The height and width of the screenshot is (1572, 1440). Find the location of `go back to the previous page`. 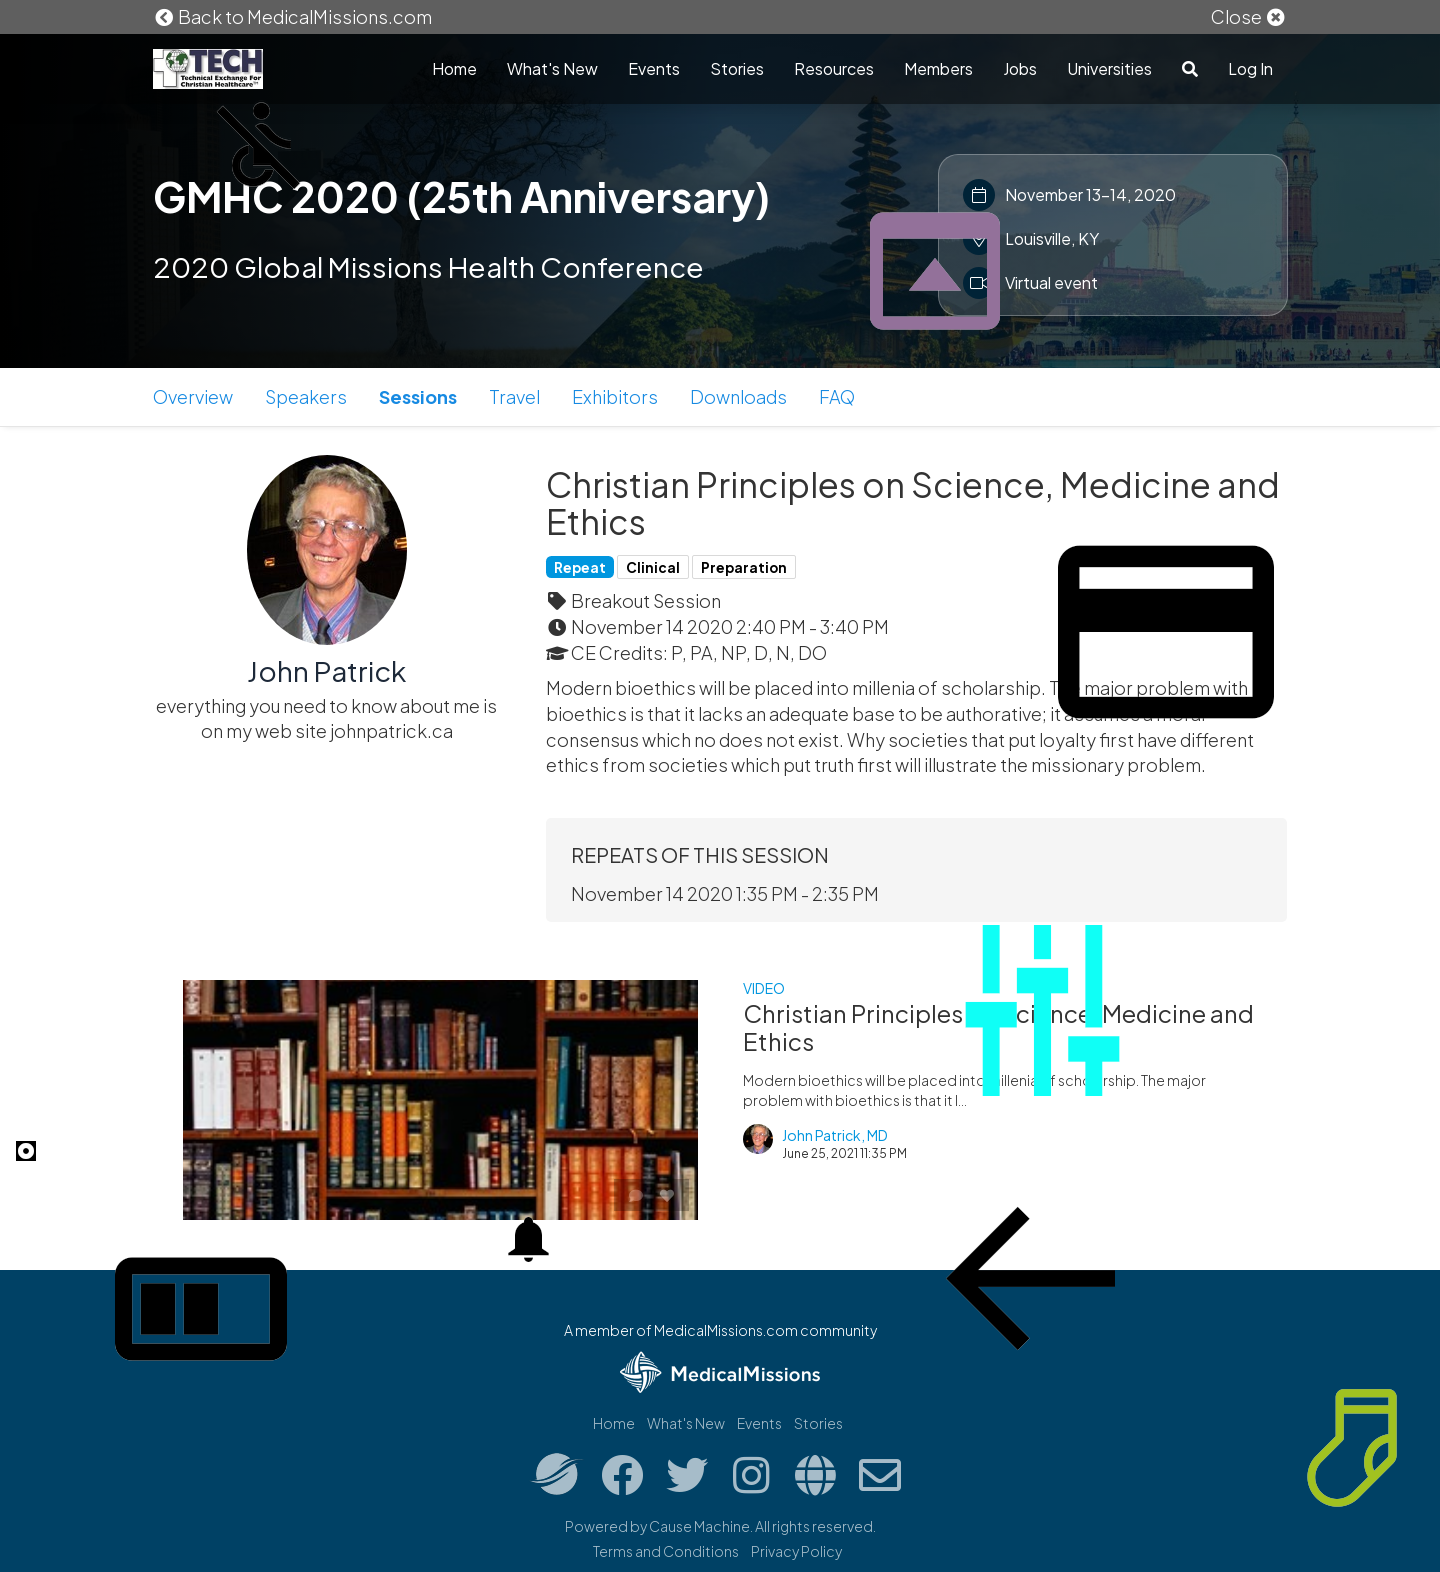

go back to the previous page is located at coordinates (1030, 1278).